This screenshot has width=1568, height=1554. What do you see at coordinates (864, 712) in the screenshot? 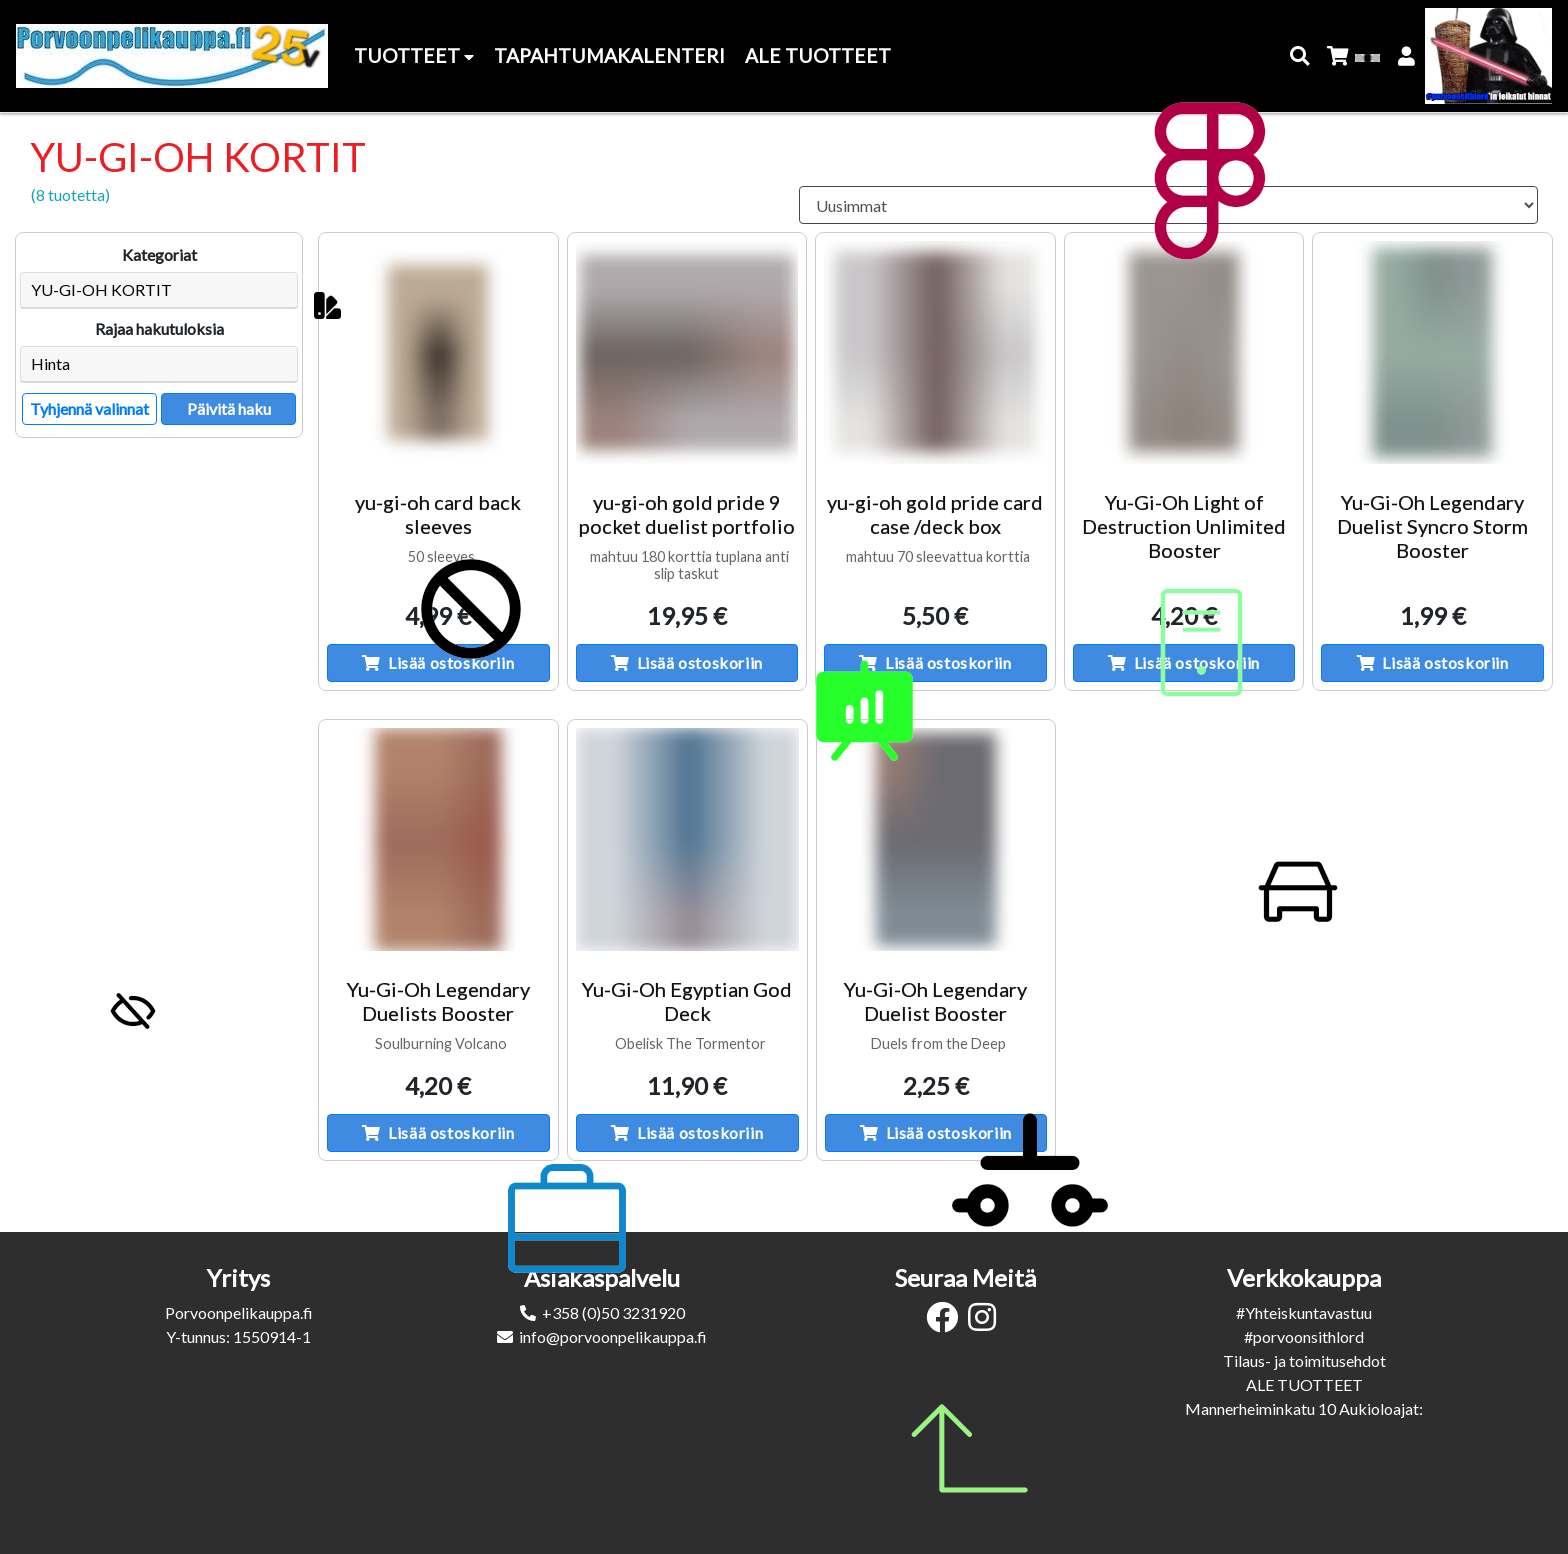
I see `view presentation with data charts` at bounding box center [864, 712].